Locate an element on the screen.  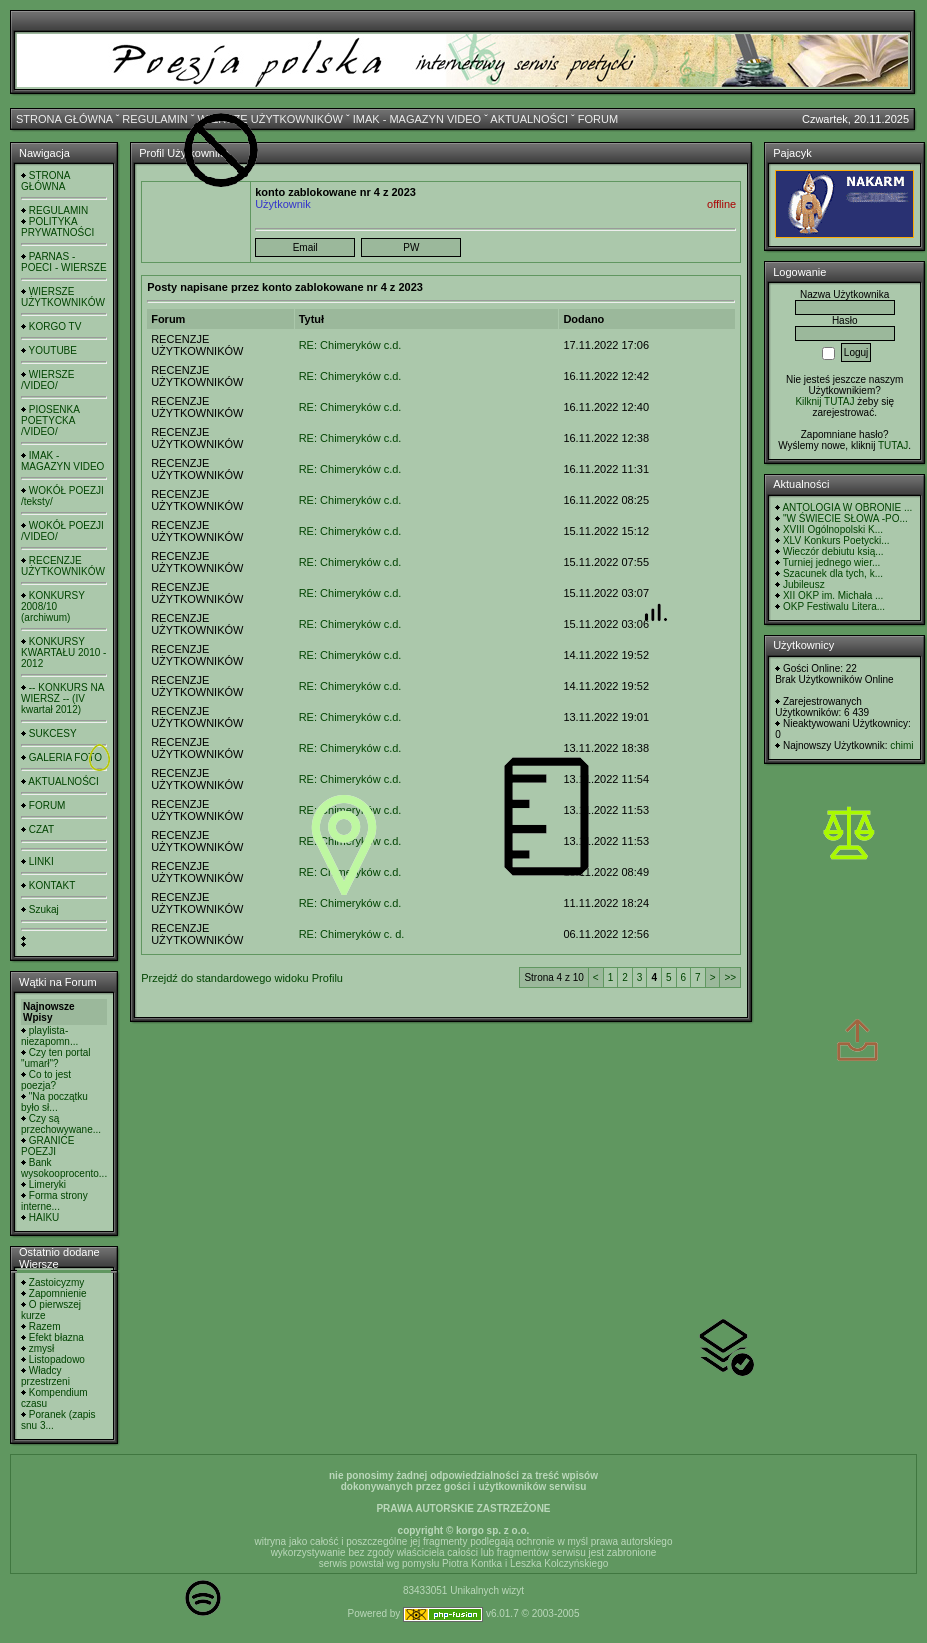
view license or legal information is located at coordinates (847, 834).